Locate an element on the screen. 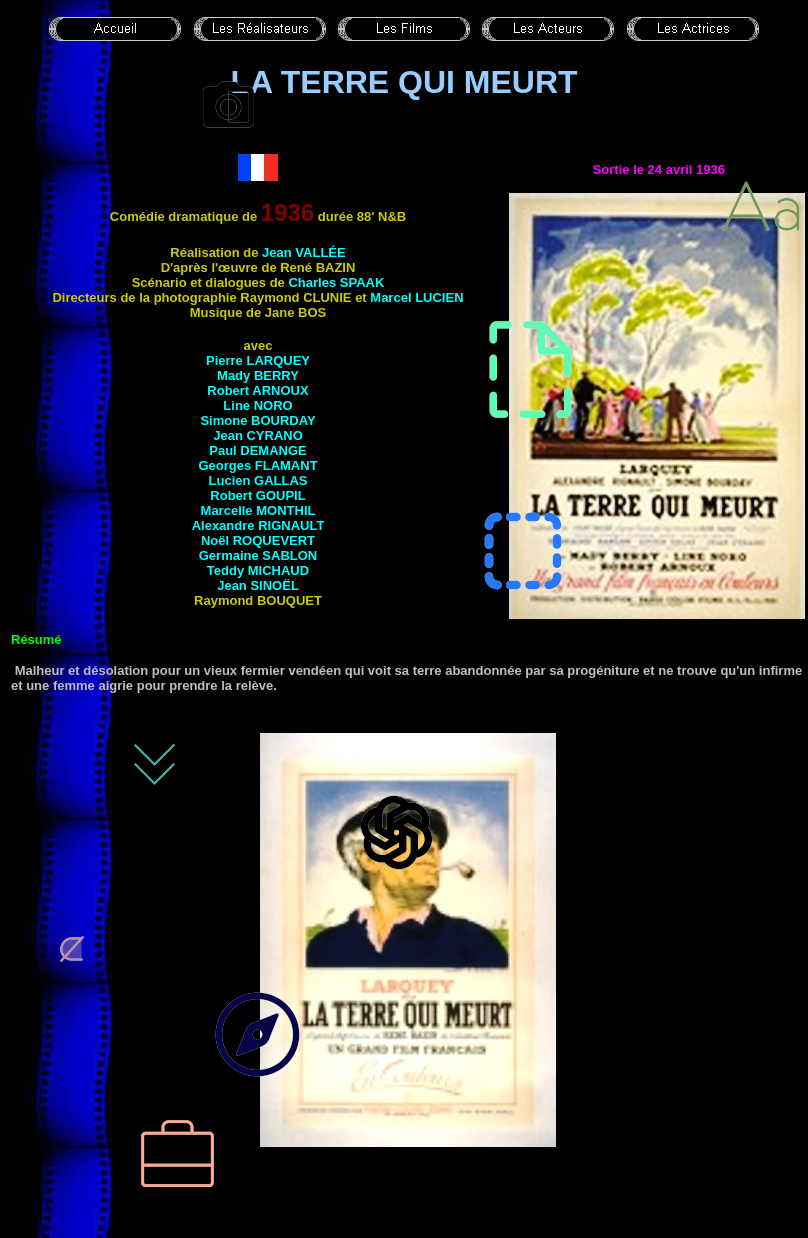 Image resolution: width=808 pixels, height=1238 pixels. expand all sections below is located at coordinates (154, 762).